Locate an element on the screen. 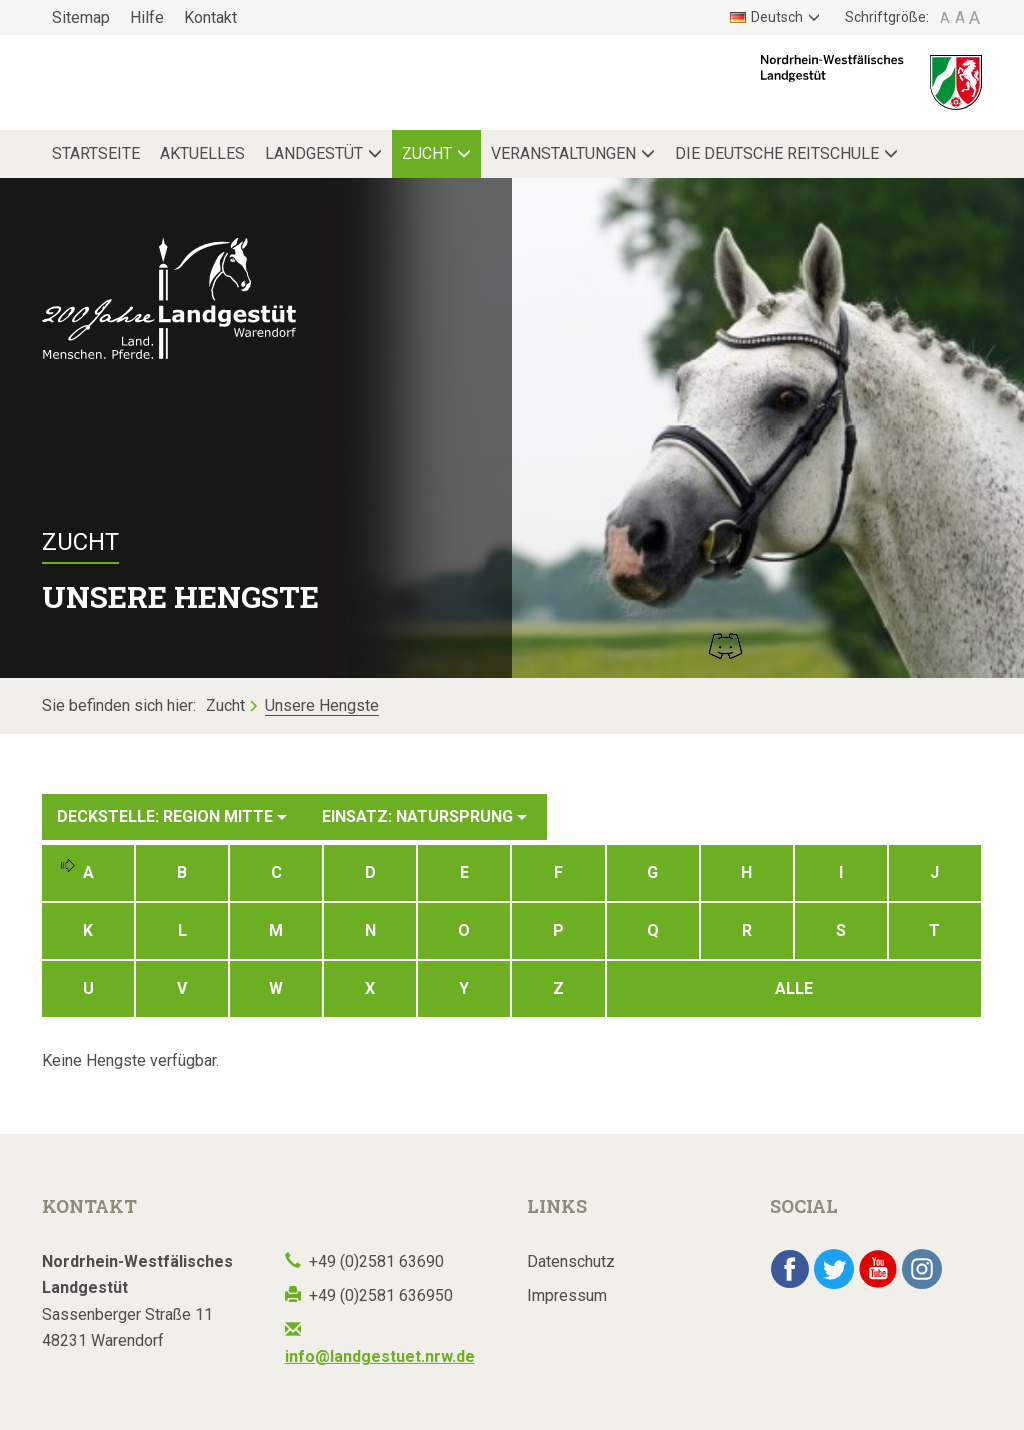 The height and width of the screenshot is (1430, 1024). skip forward or advance to next item is located at coordinates (67, 865).